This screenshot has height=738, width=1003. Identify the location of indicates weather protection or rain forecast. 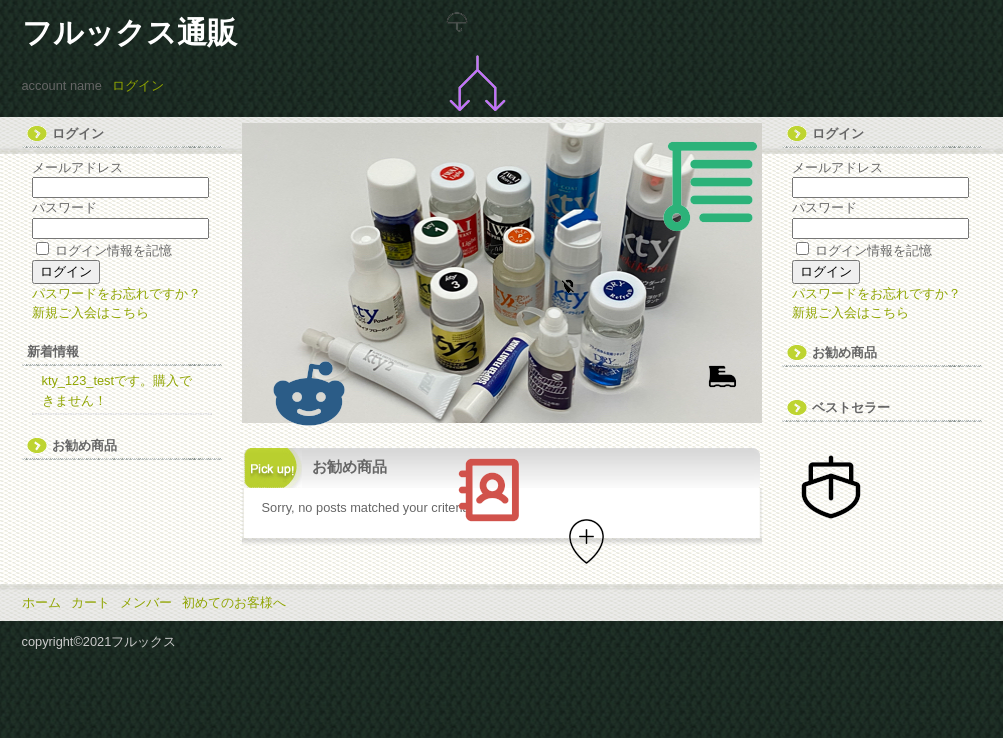
(457, 22).